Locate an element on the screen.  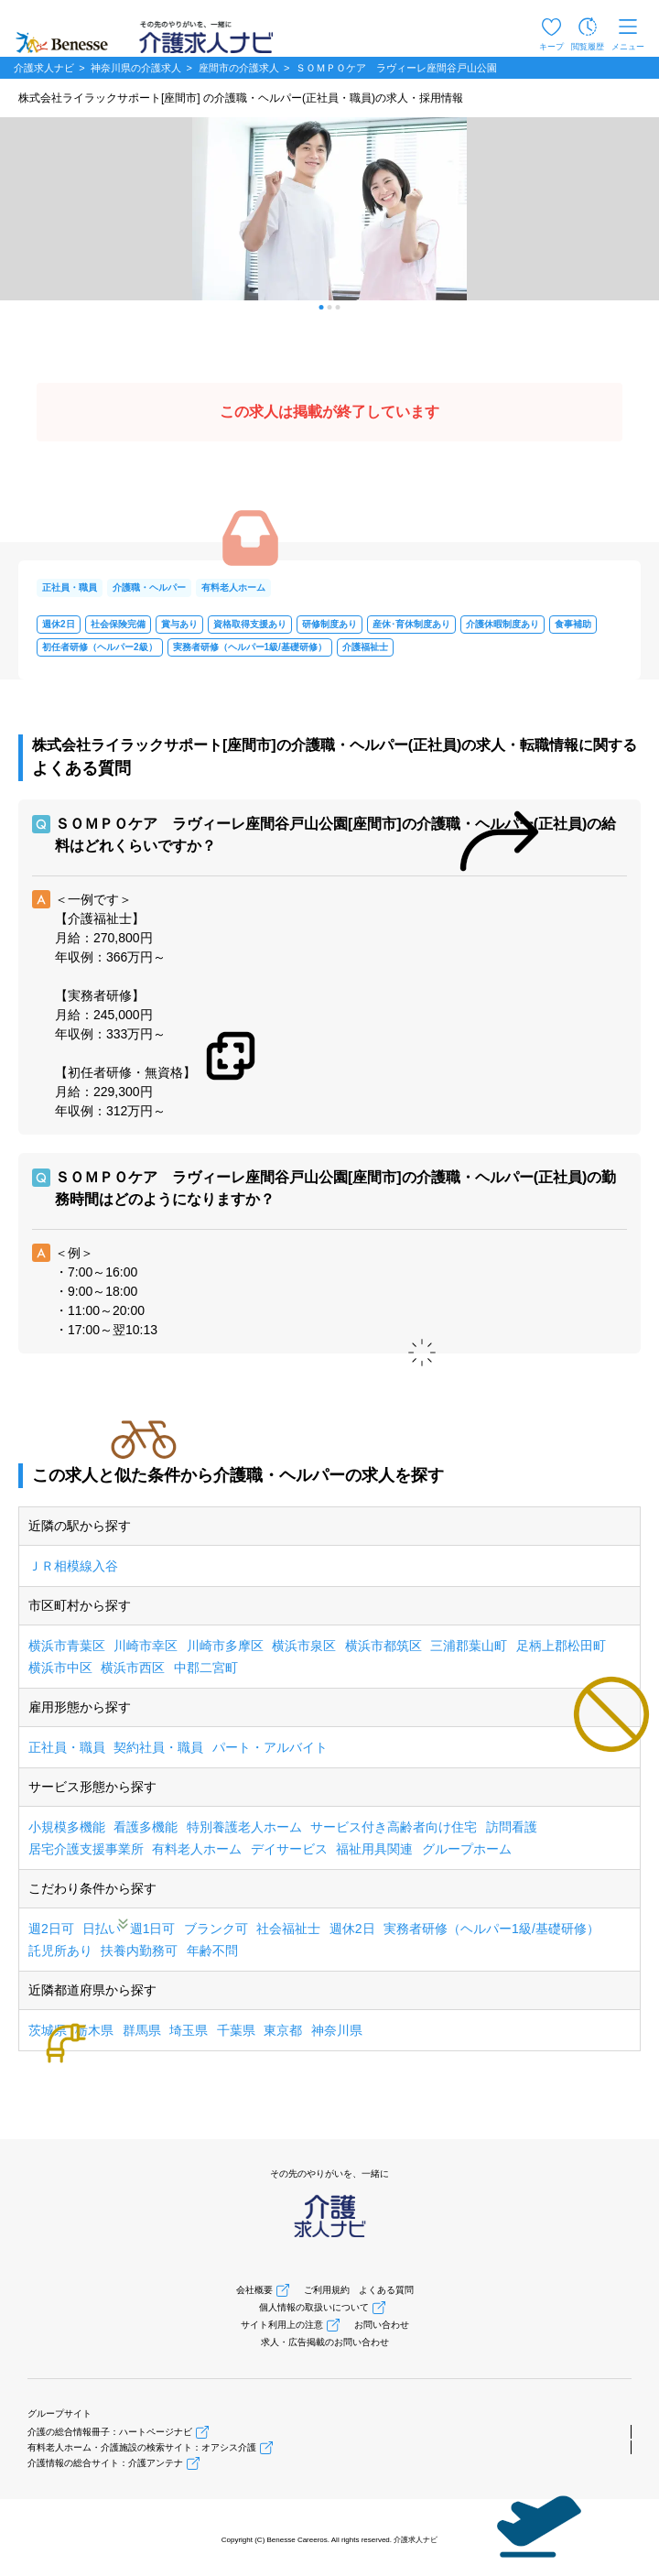
indicates a blocked or prohibited action is located at coordinates (611, 1714).